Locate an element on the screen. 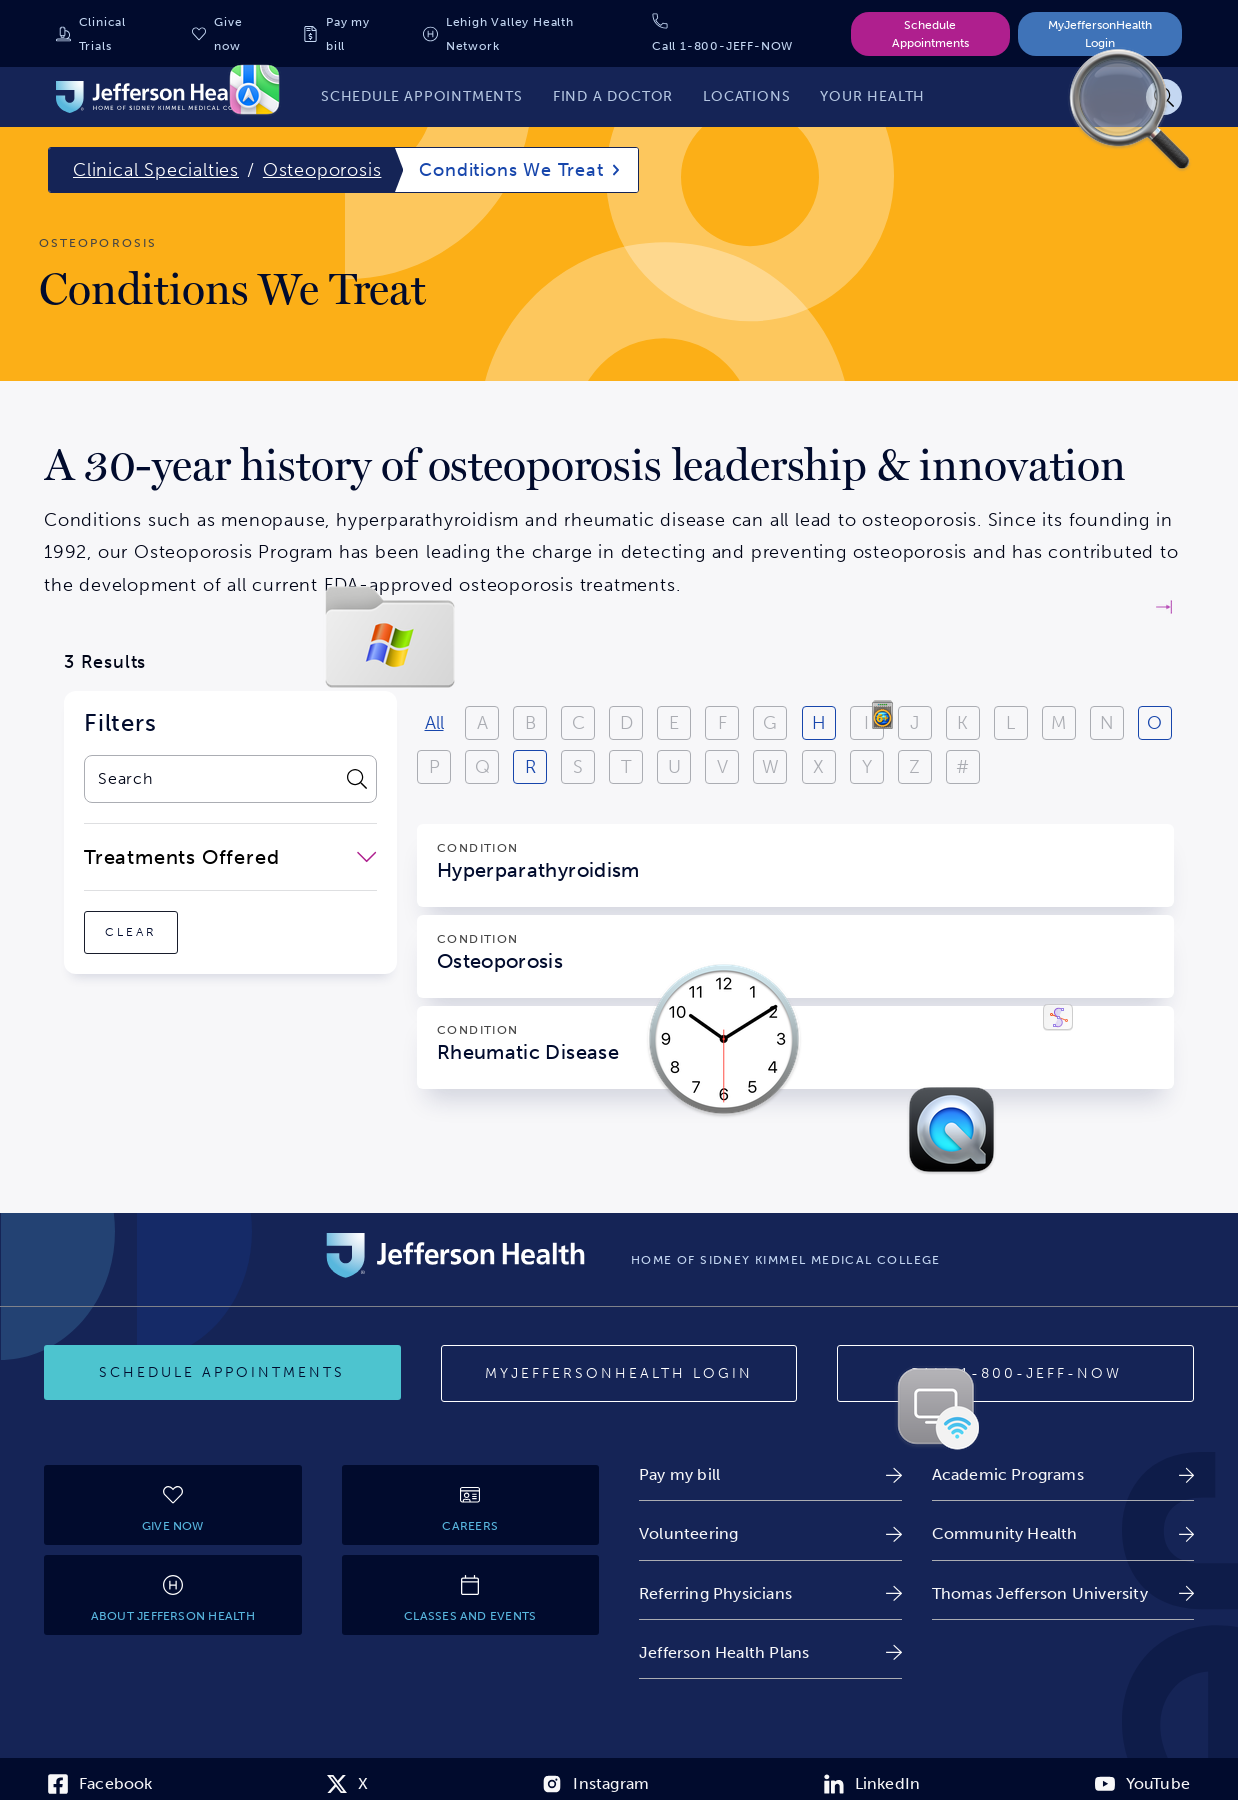 The width and height of the screenshot is (1238, 1800). open folder containing windows xp files or programs is located at coordinates (389, 640).